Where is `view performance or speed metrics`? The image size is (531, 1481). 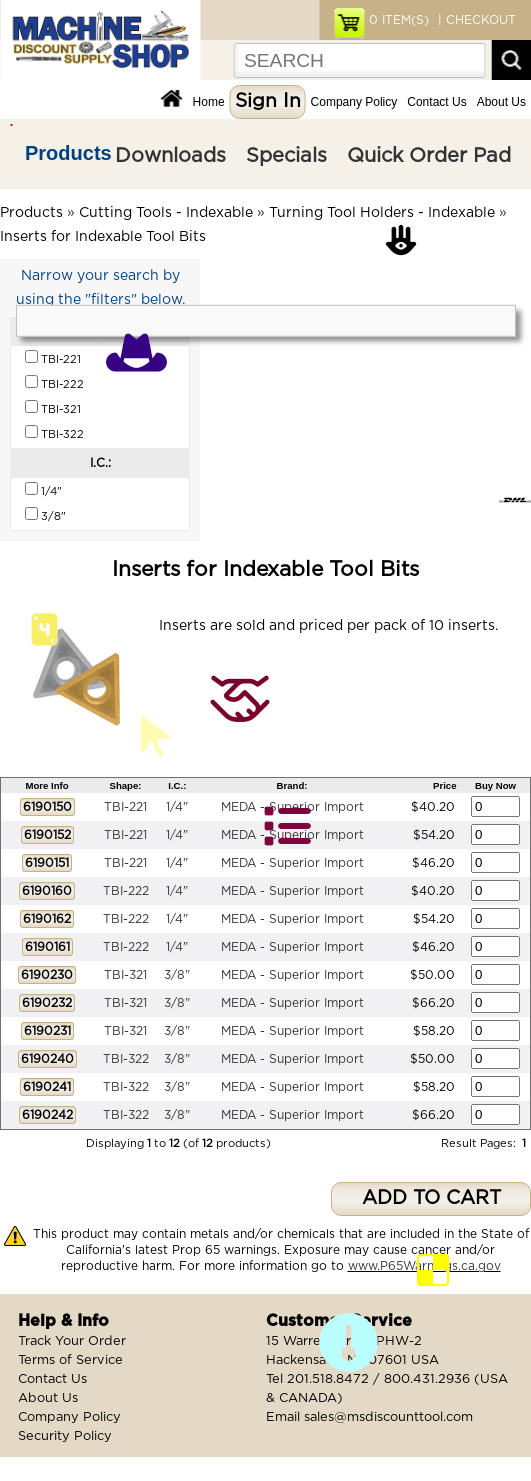 view performance or speed metrics is located at coordinates (348, 1342).